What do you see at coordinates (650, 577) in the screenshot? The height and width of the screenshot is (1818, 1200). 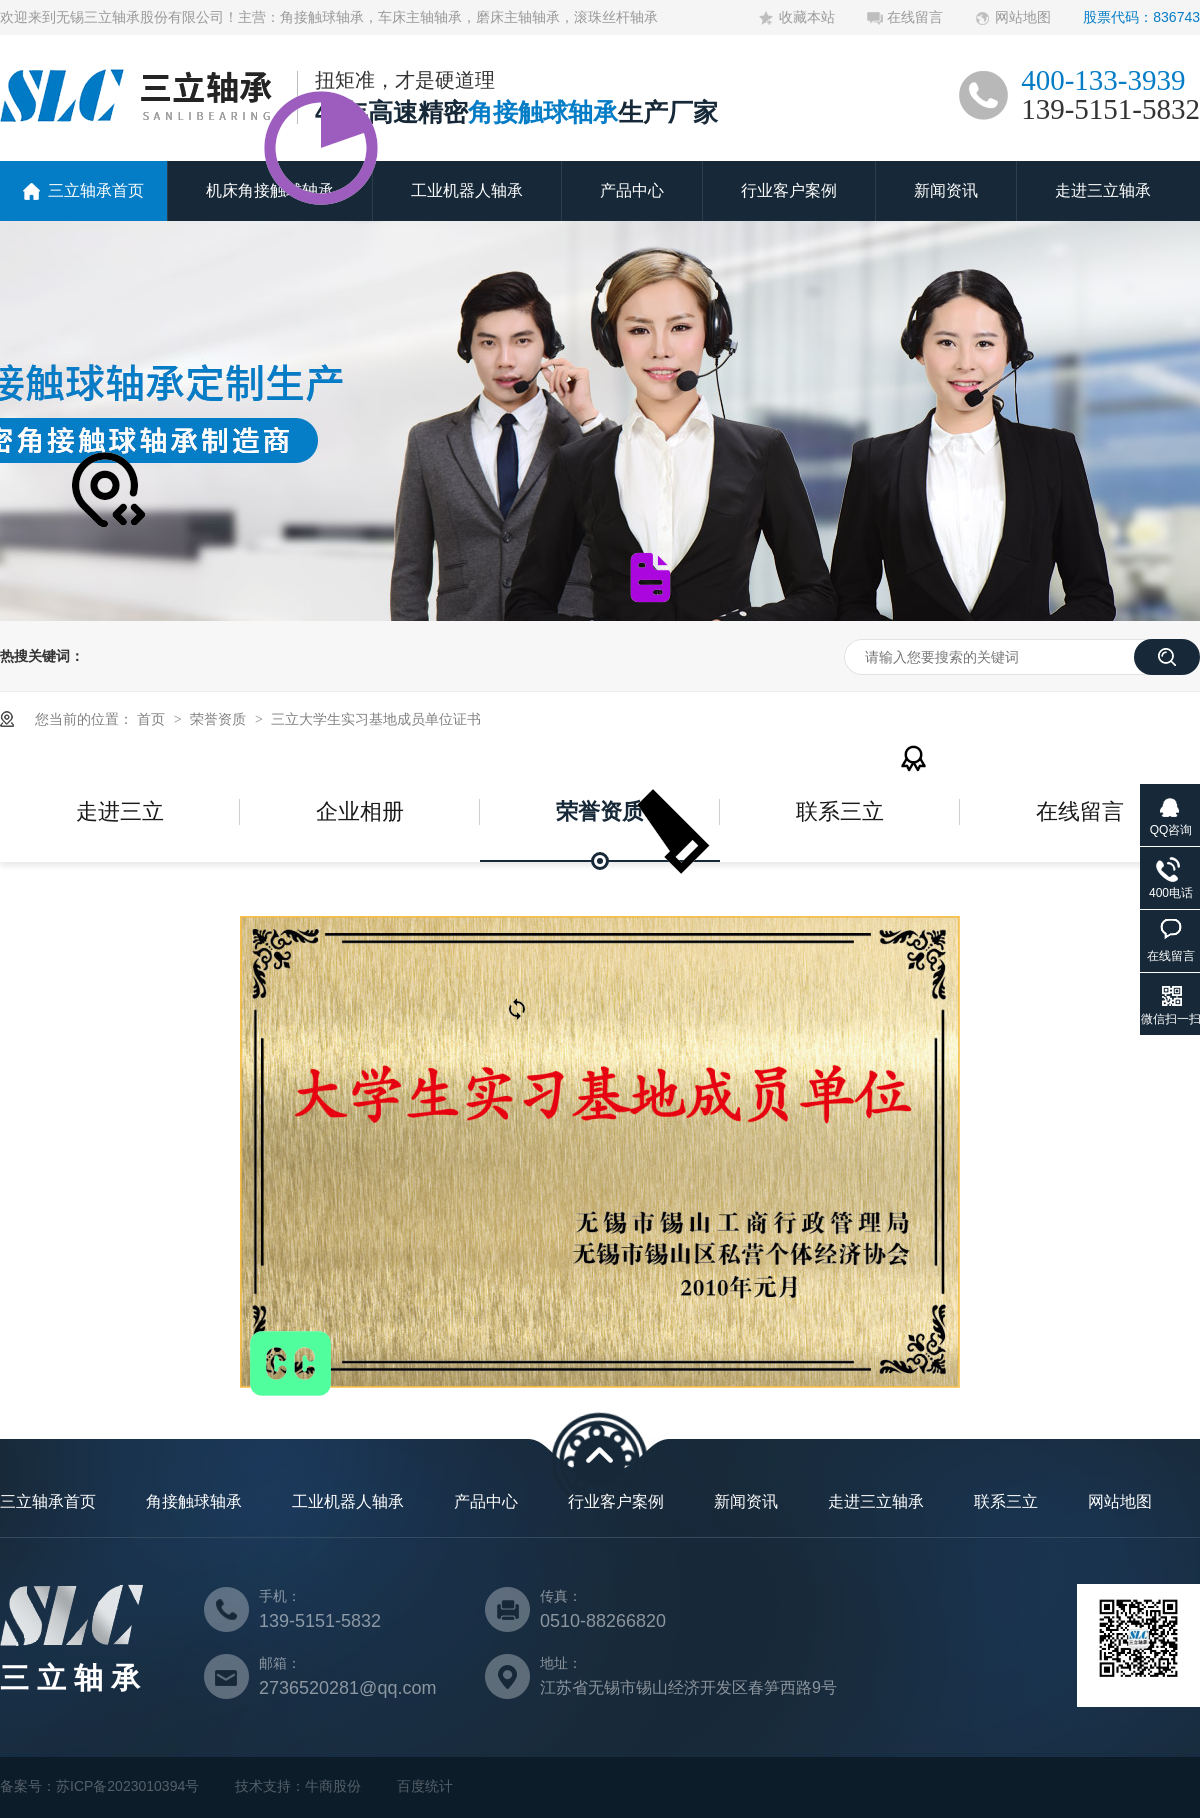 I see `view invoice or billing document` at bounding box center [650, 577].